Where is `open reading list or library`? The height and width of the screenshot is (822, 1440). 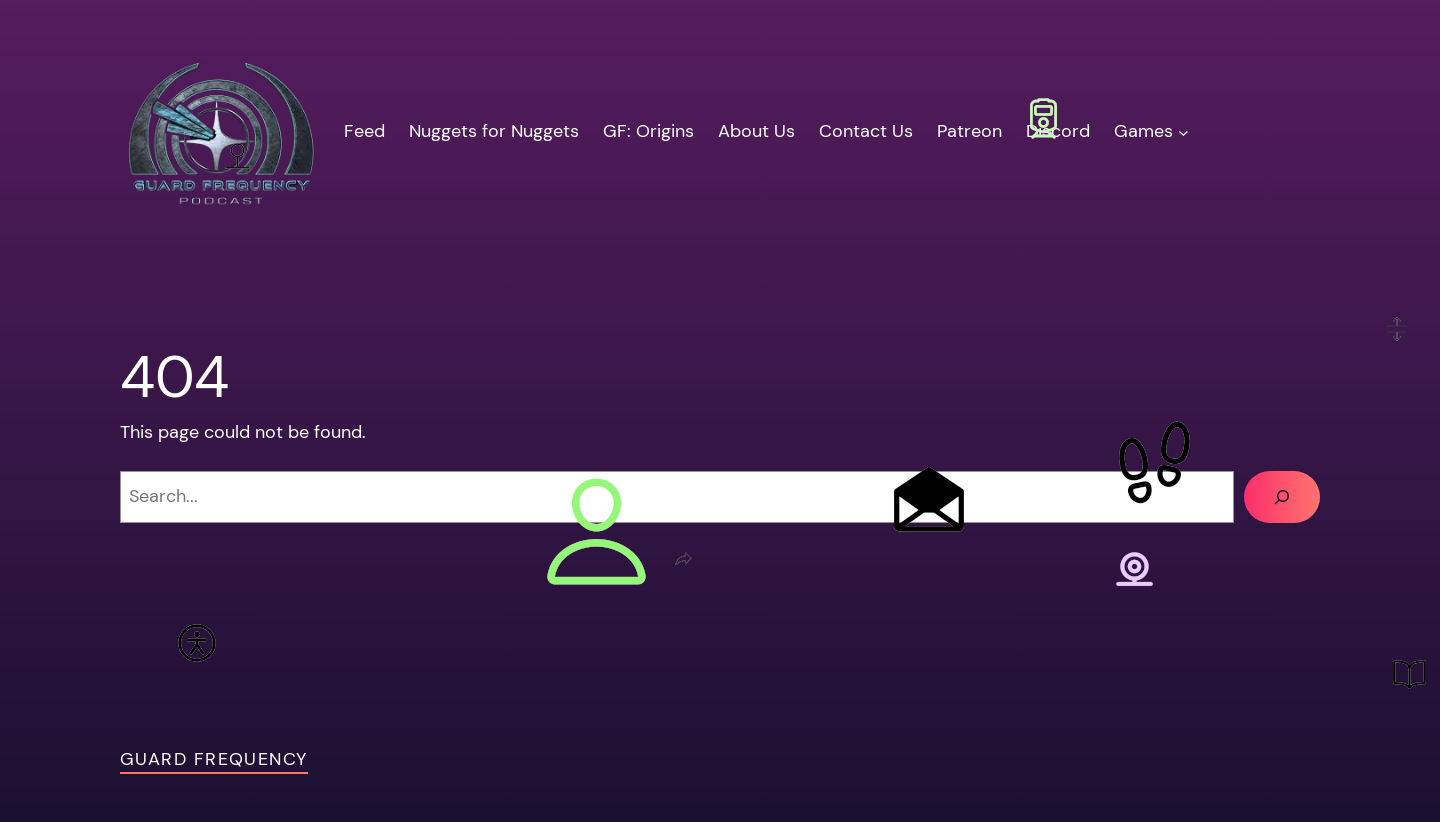 open reading list or library is located at coordinates (1409, 674).